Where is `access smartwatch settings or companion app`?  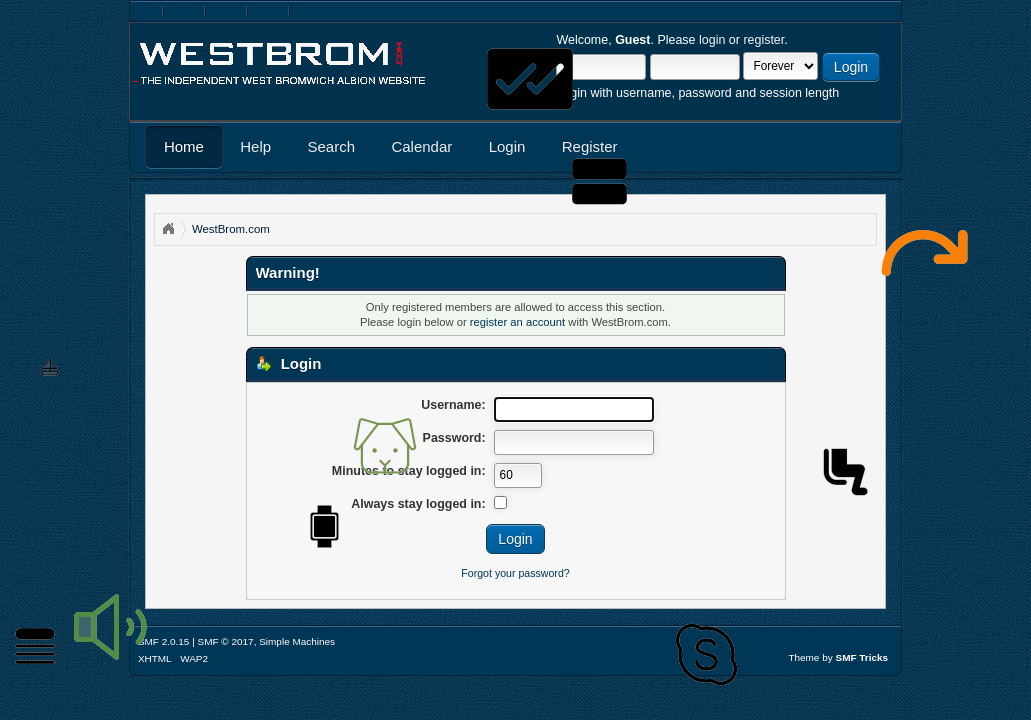 access smartwatch settings or companion app is located at coordinates (324, 526).